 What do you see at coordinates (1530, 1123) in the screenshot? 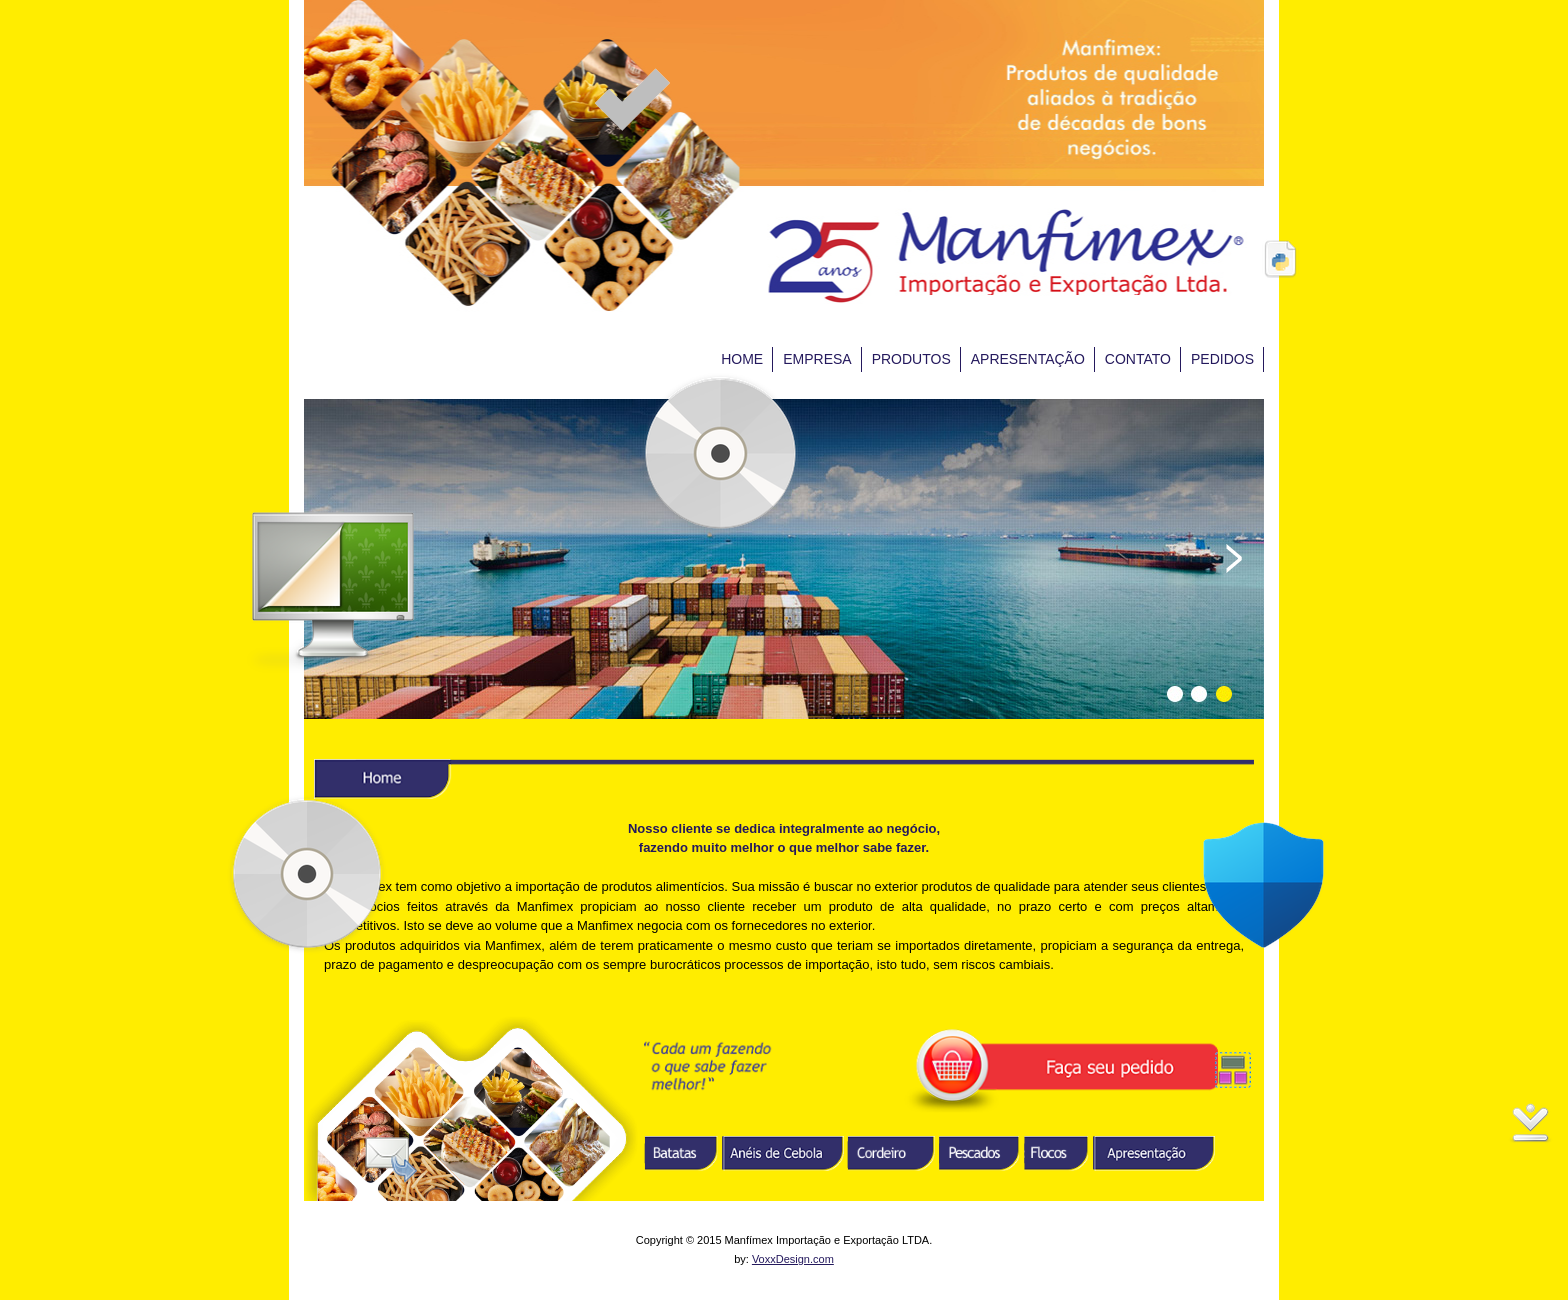
I see `scroll to bottom of page or list` at bounding box center [1530, 1123].